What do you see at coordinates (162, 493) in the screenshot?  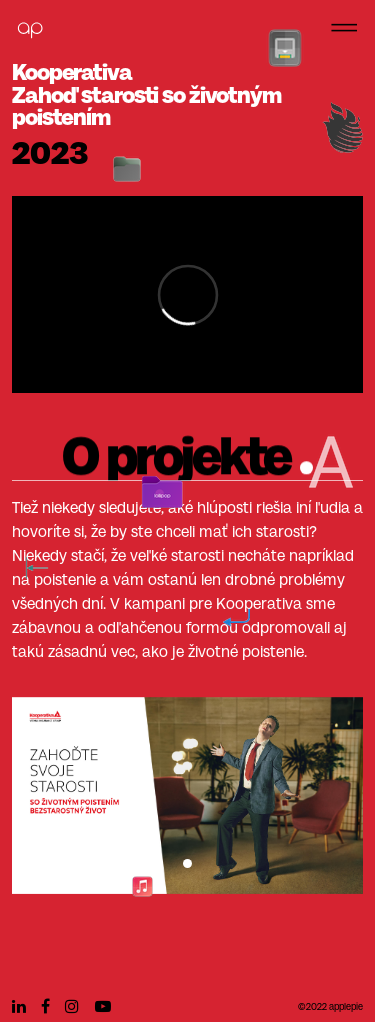 I see `open android lollipop system folder` at bounding box center [162, 493].